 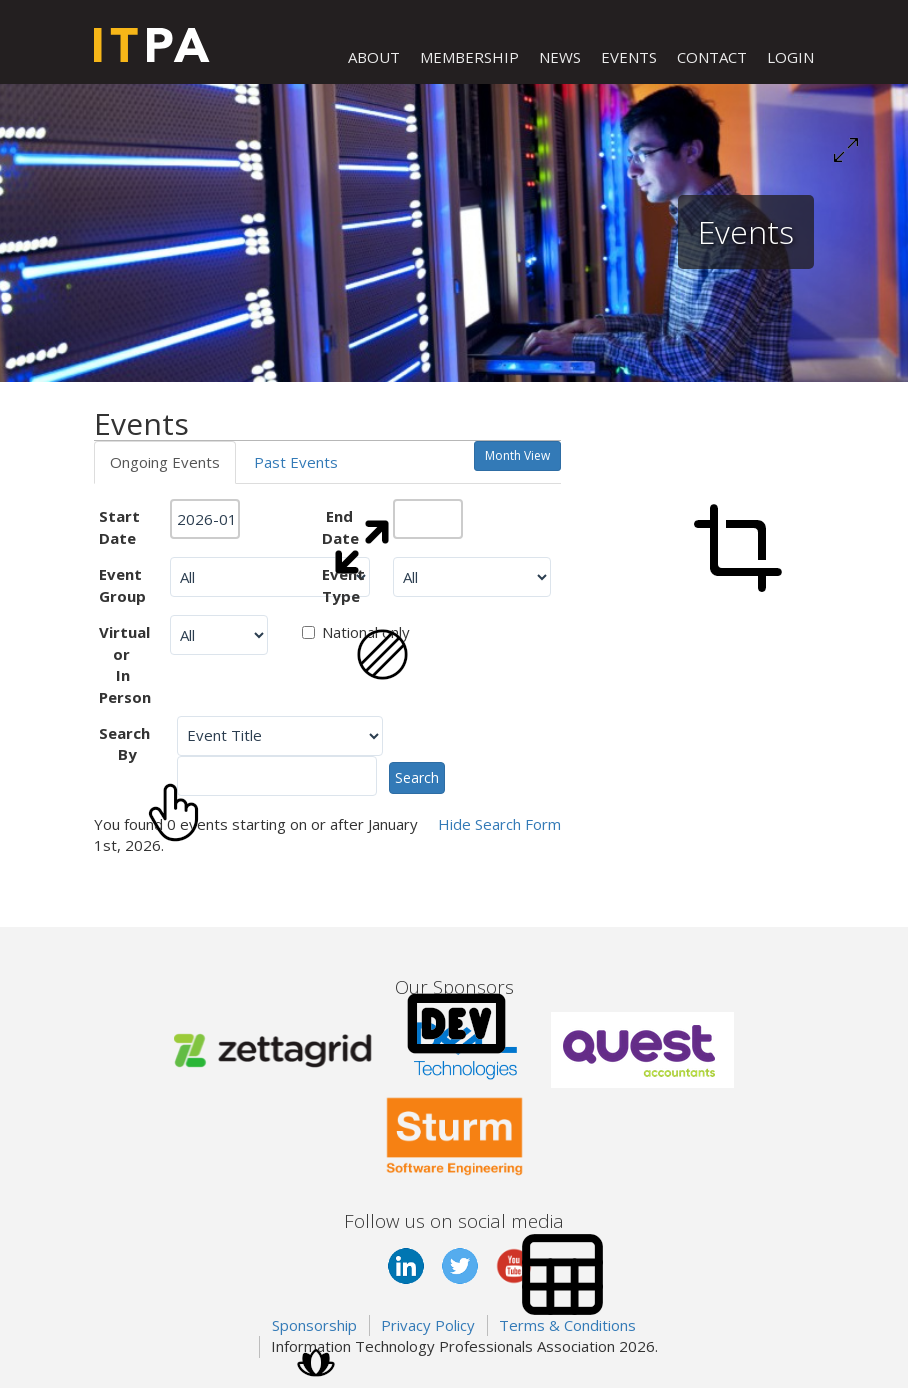 What do you see at coordinates (316, 1364) in the screenshot?
I see `access meditation or mindfulness features` at bounding box center [316, 1364].